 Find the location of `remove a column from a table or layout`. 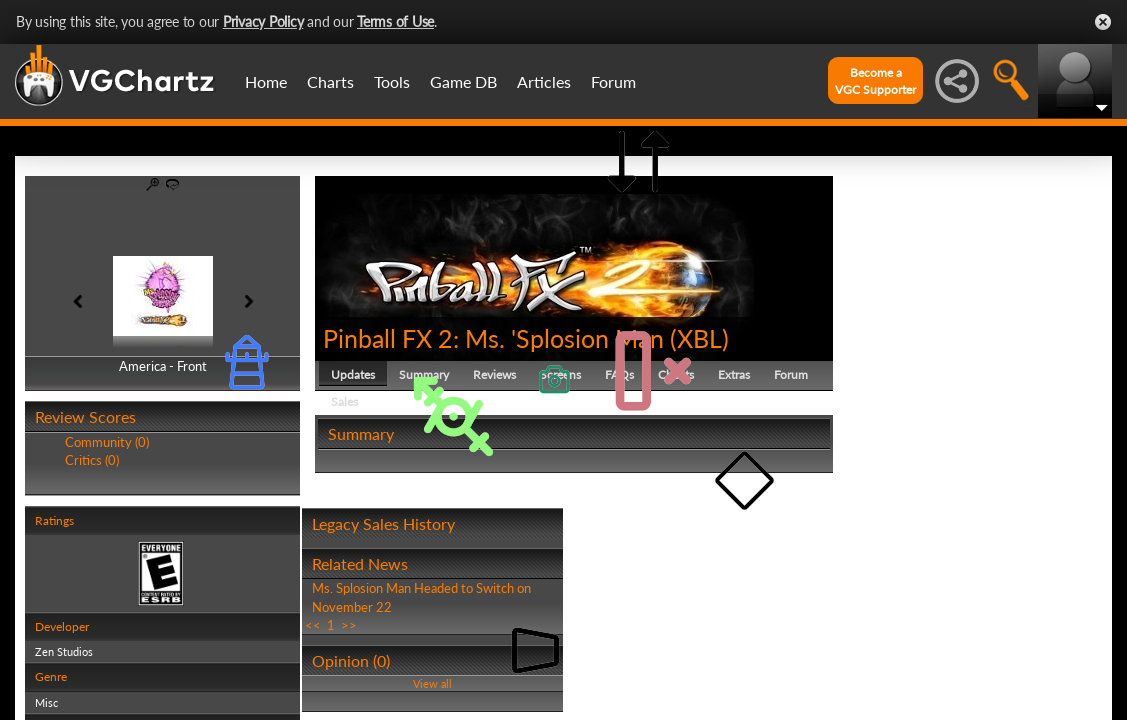

remove a column from a table or layout is located at coordinates (651, 371).